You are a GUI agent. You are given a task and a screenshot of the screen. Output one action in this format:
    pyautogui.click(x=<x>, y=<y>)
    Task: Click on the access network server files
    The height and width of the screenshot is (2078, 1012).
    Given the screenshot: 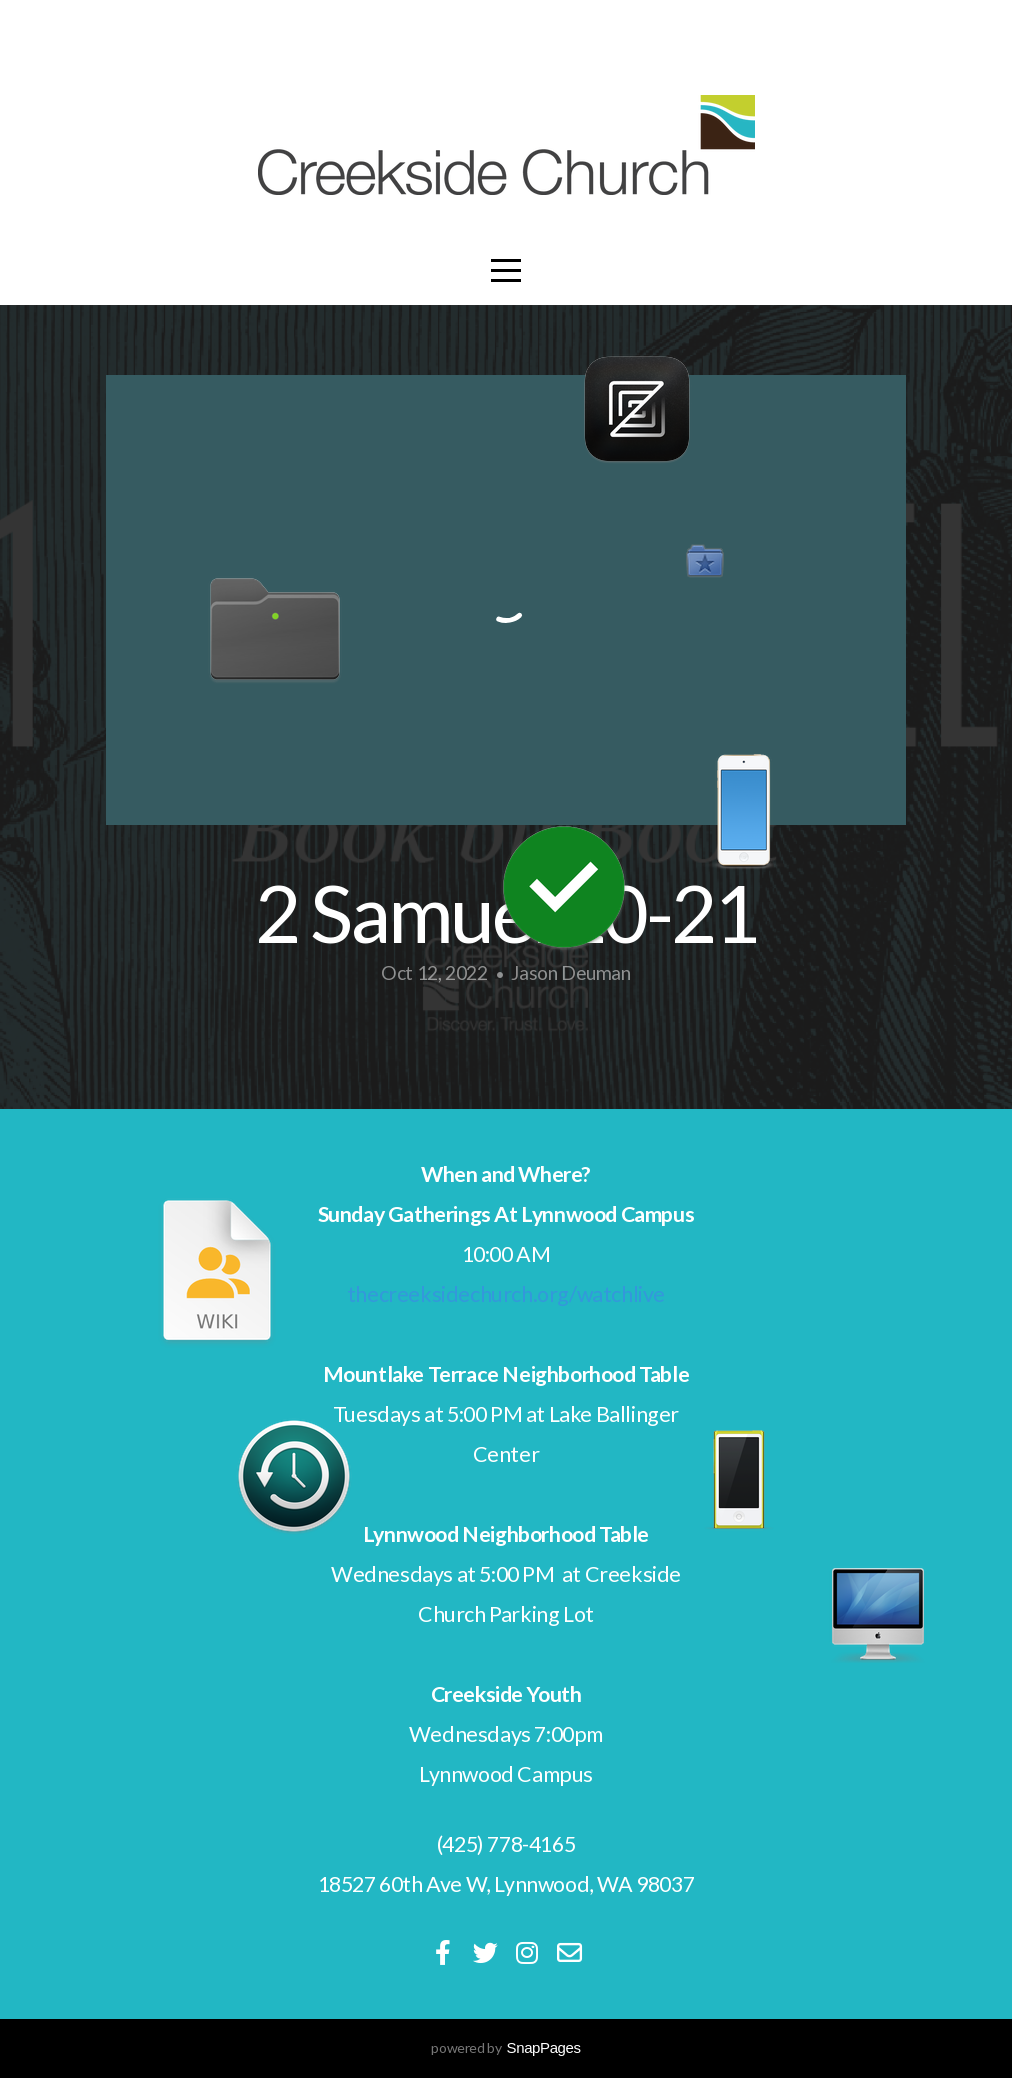 What is the action you would take?
    pyautogui.click(x=274, y=632)
    